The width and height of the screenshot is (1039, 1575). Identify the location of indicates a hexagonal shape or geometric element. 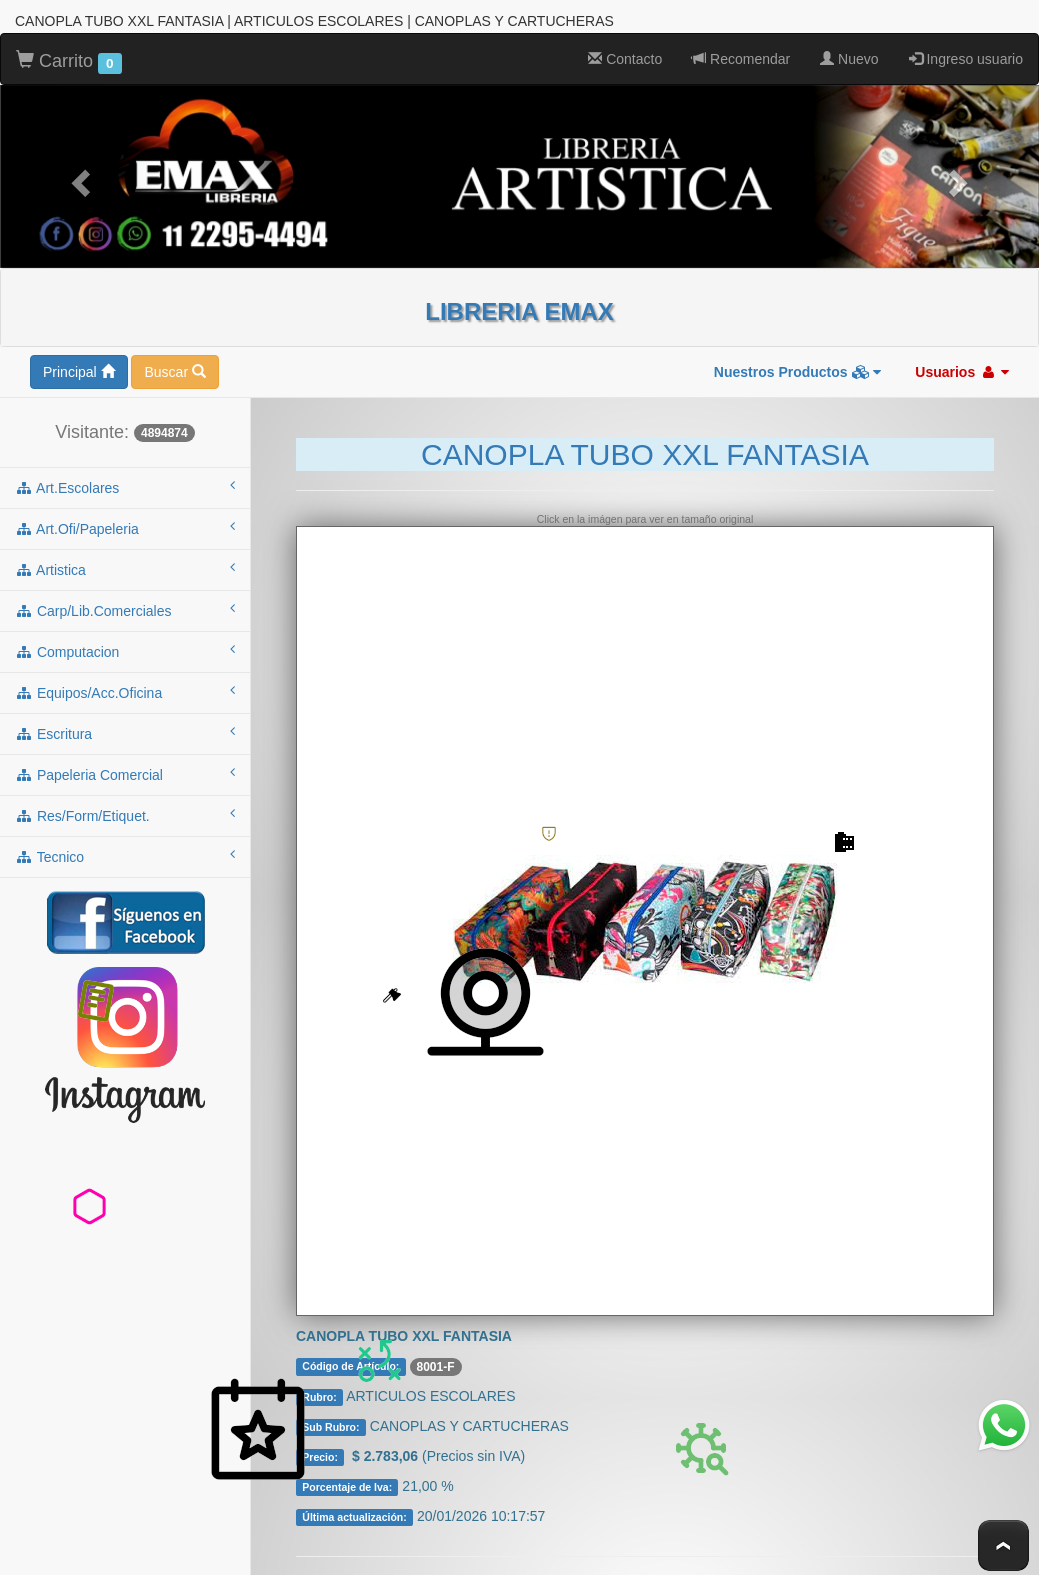
(89, 1206).